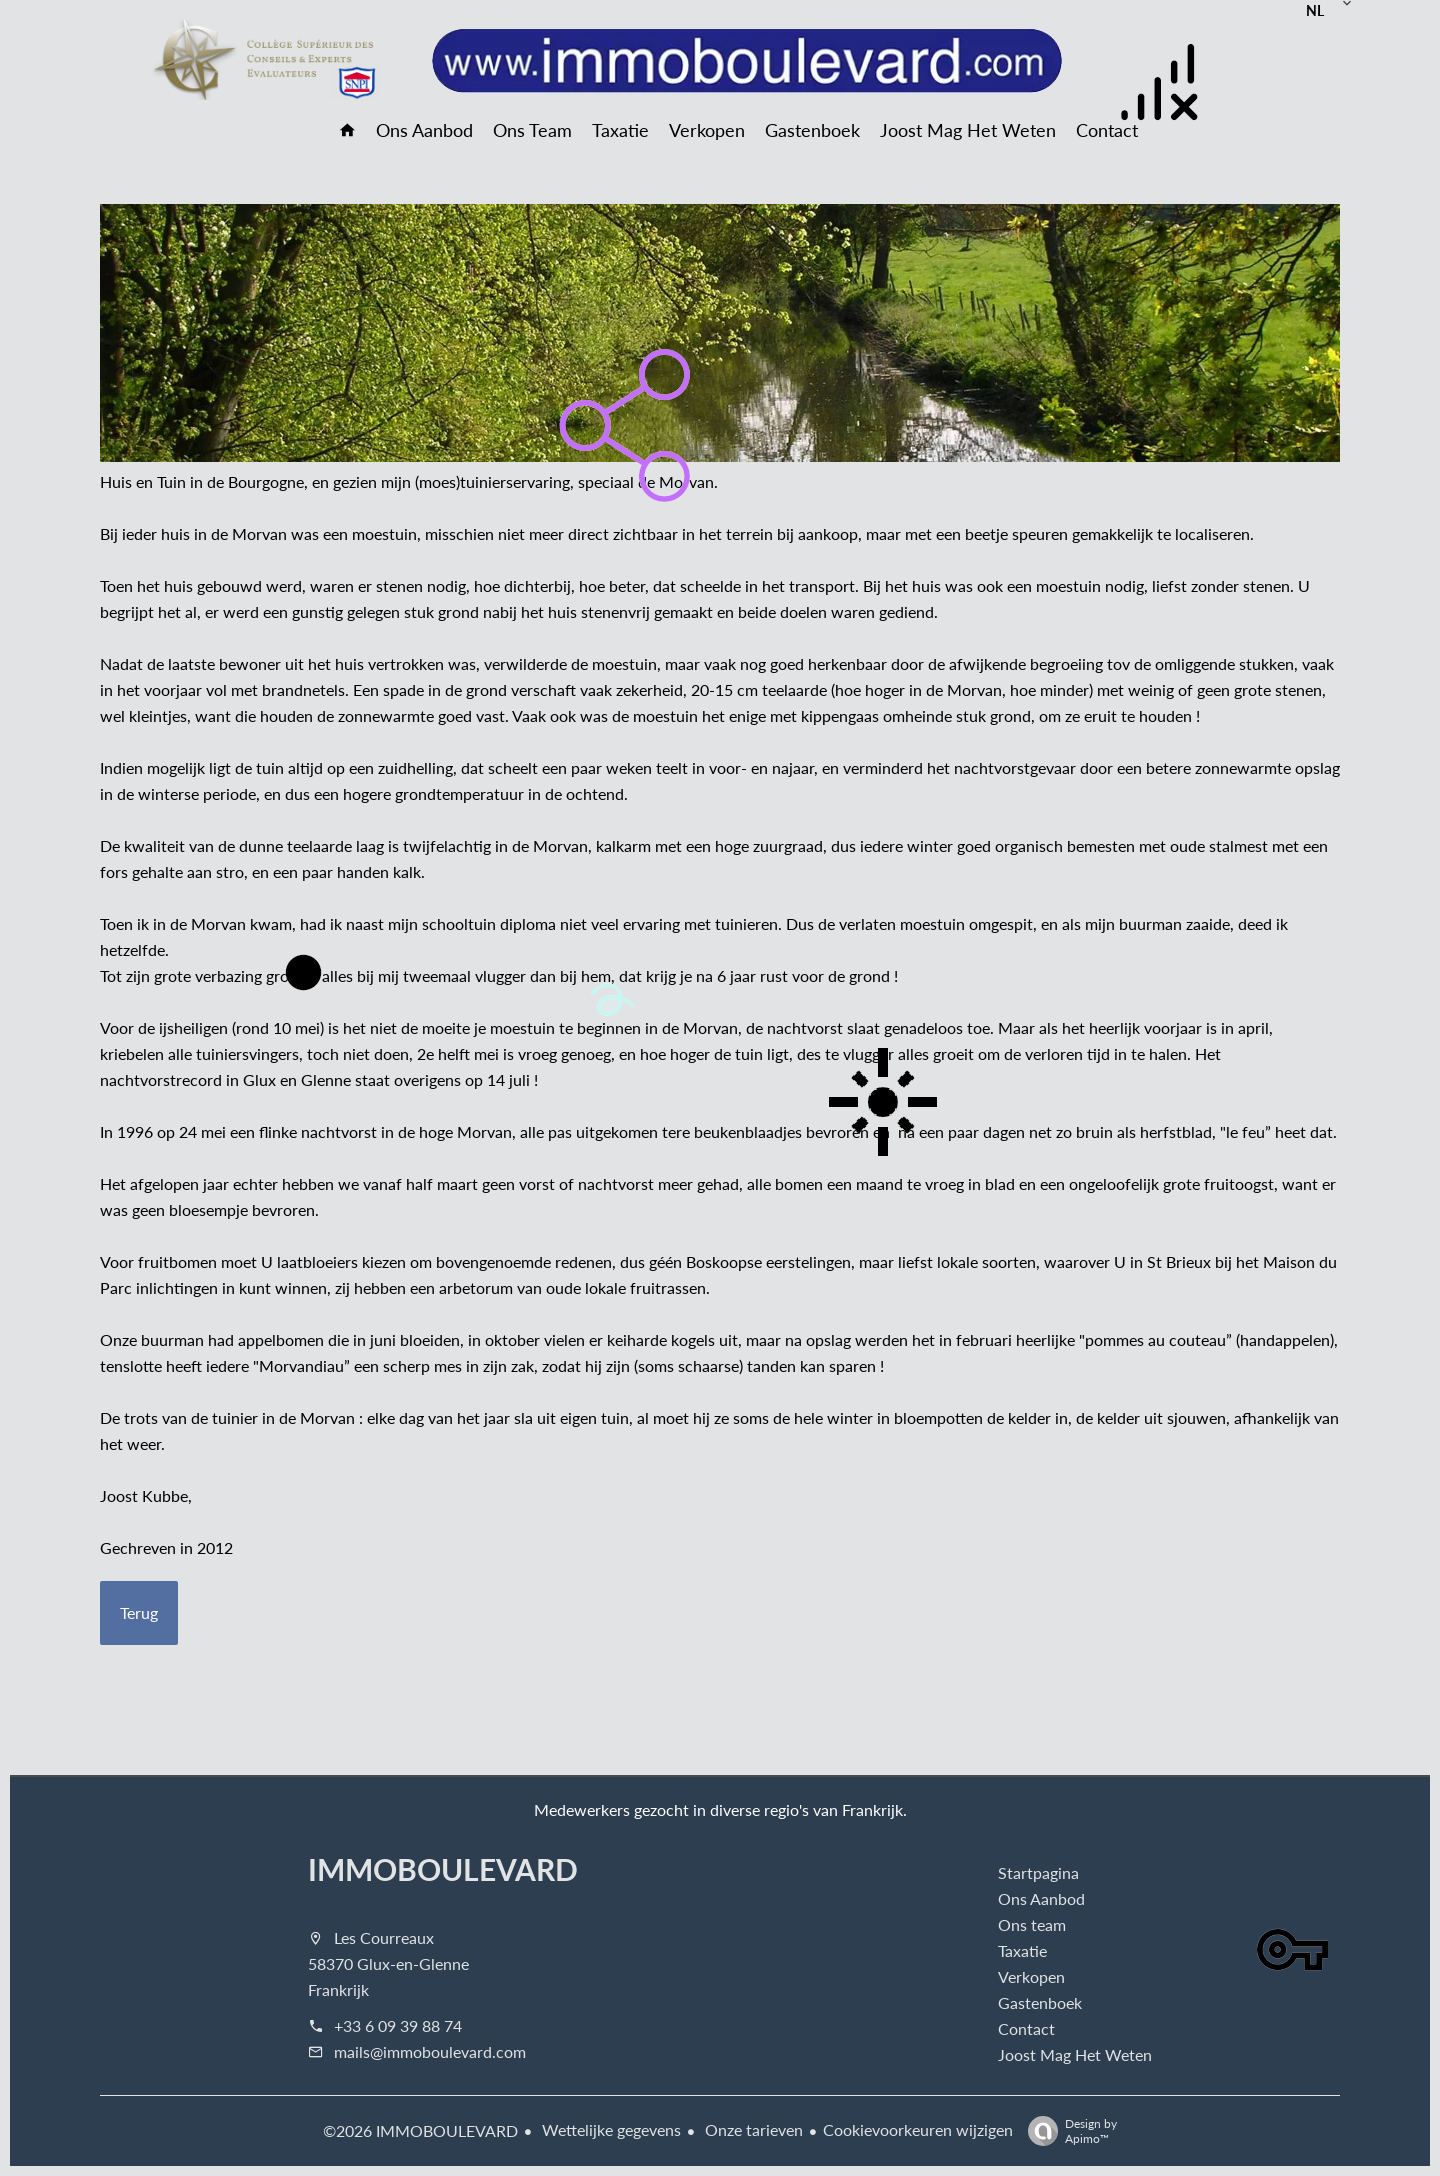 Image resolution: width=1440 pixels, height=2176 pixels. I want to click on indicates an unread notification or new item, so click(303, 972).